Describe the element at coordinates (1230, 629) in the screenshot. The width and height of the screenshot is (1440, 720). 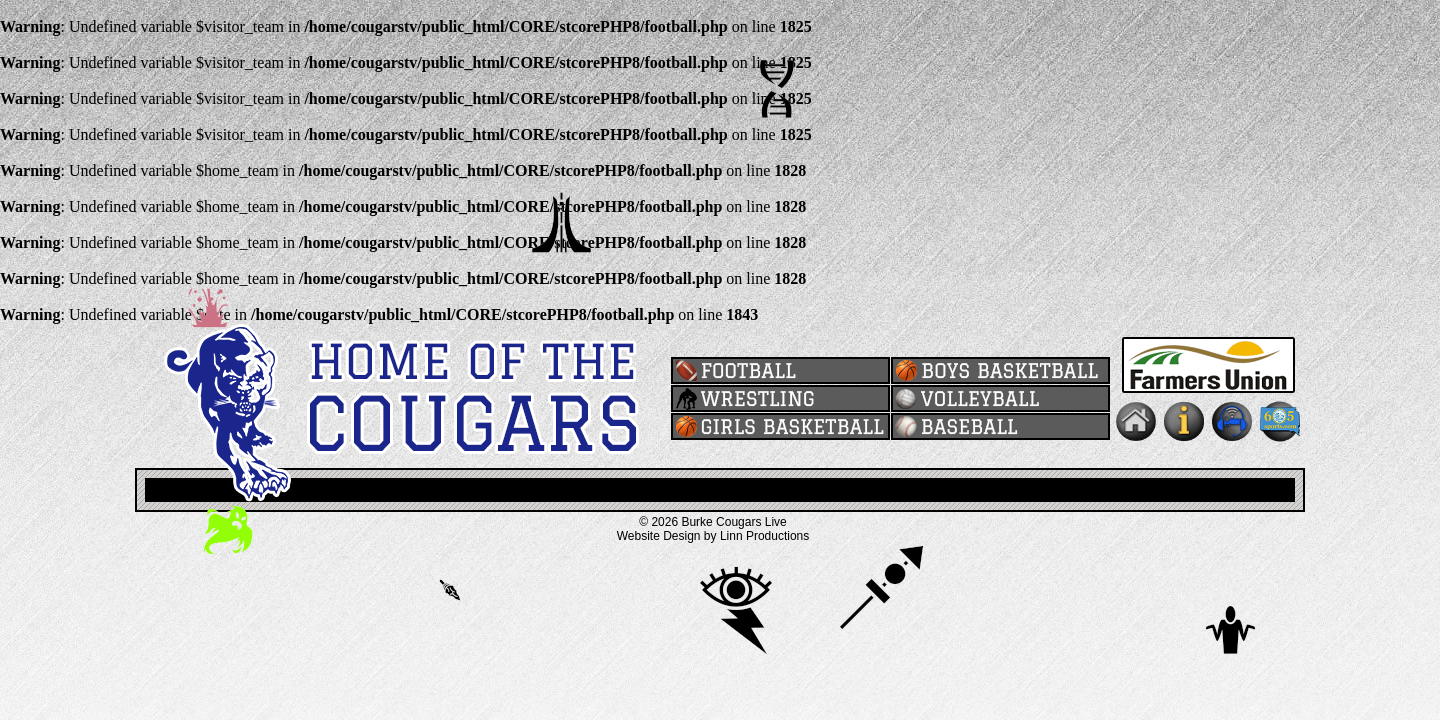
I see `indicates unknown or uncertain status` at that location.